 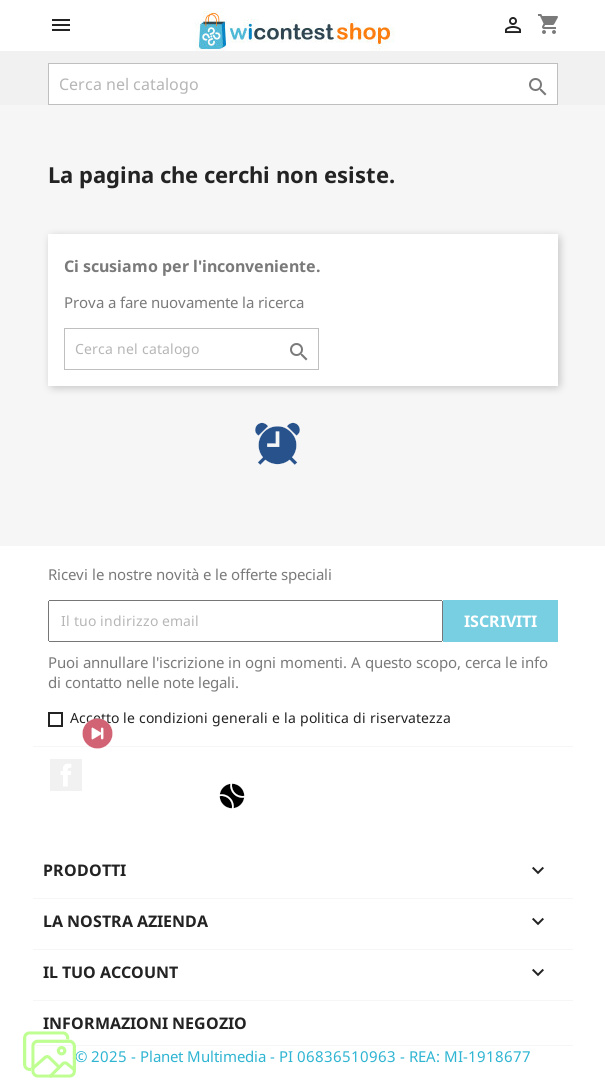 What do you see at coordinates (277, 443) in the screenshot?
I see `set or manage alarms` at bounding box center [277, 443].